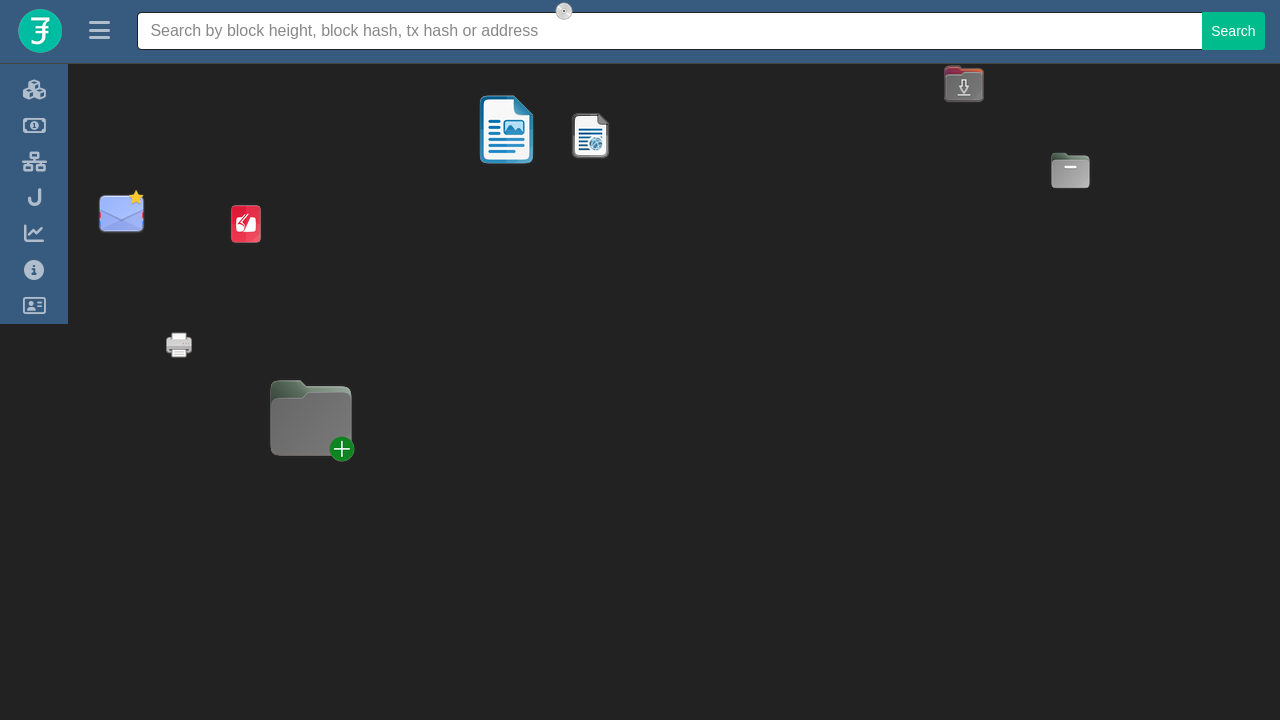 This screenshot has height=720, width=1280. What do you see at coordinates (179, 345) in the screenshot?
I see `access printer settings` at bounding box center [179, 345].